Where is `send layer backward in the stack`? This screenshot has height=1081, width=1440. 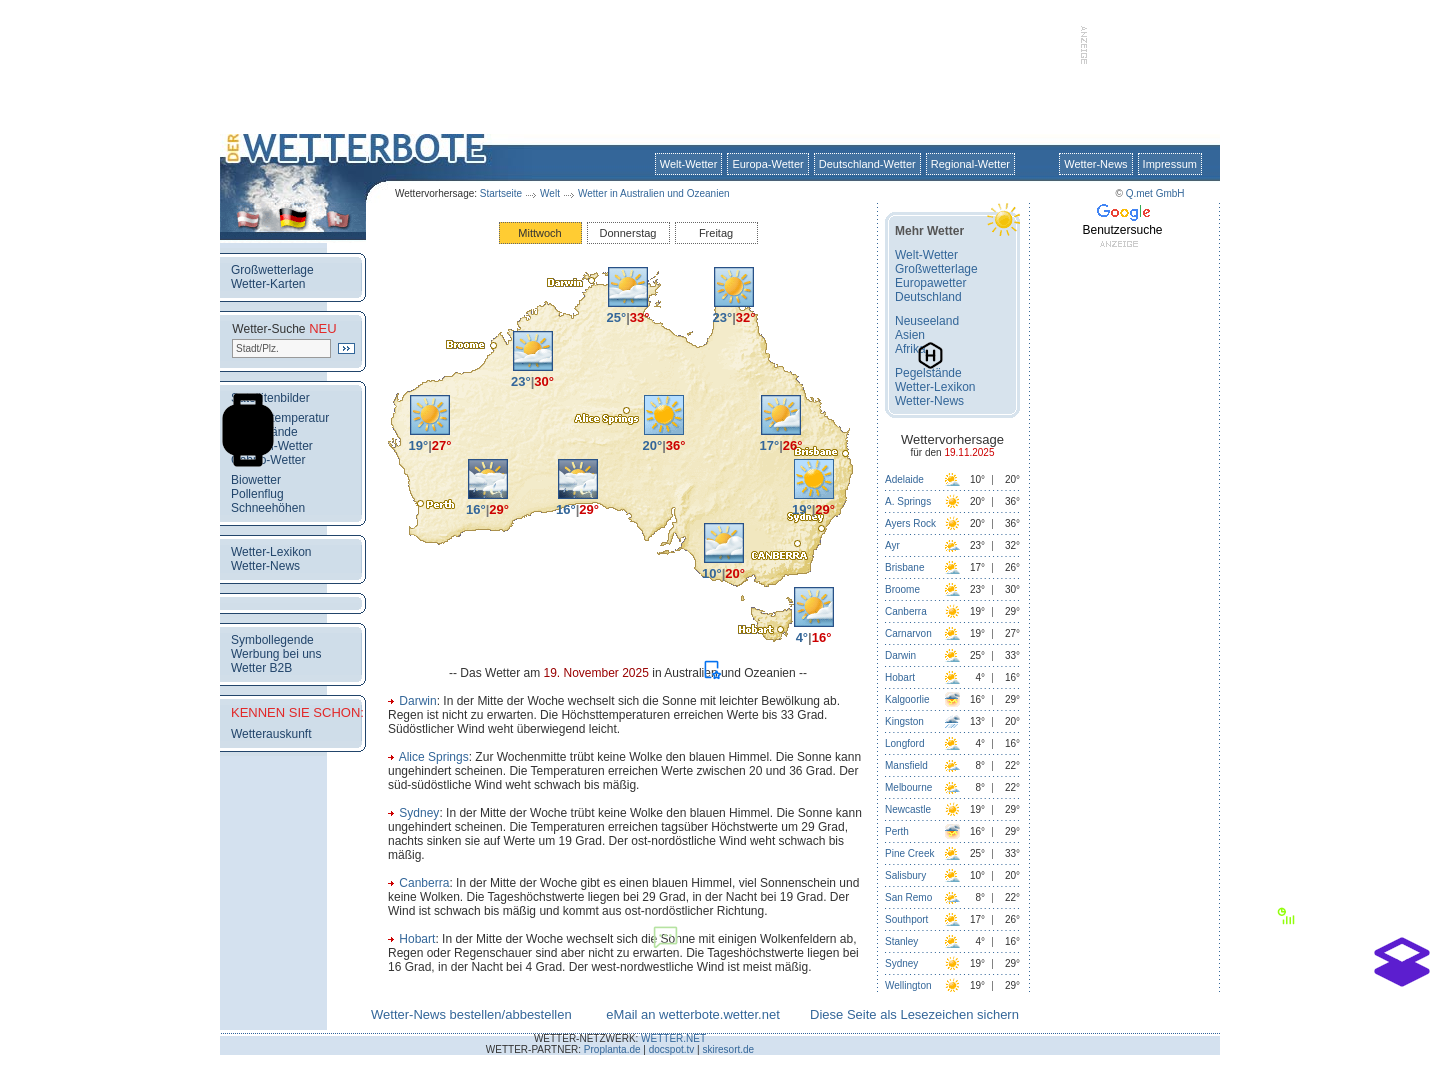 send layer backward in the stack is located at coordinates (1402, 962).